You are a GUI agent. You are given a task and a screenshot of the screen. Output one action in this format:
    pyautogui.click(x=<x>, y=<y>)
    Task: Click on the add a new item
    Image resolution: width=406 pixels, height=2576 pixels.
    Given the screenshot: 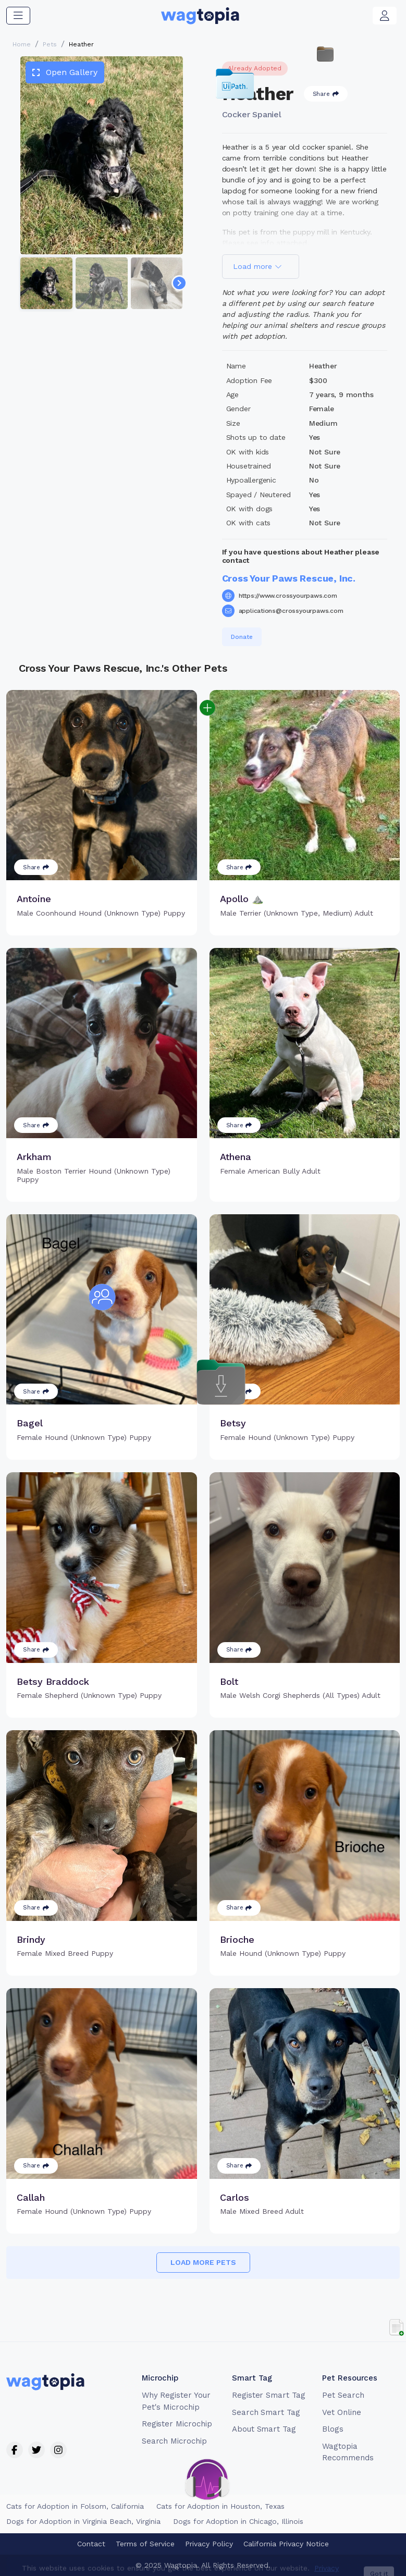 What is the action you would take?
    pyautogui.click(x=207, y=708)
    